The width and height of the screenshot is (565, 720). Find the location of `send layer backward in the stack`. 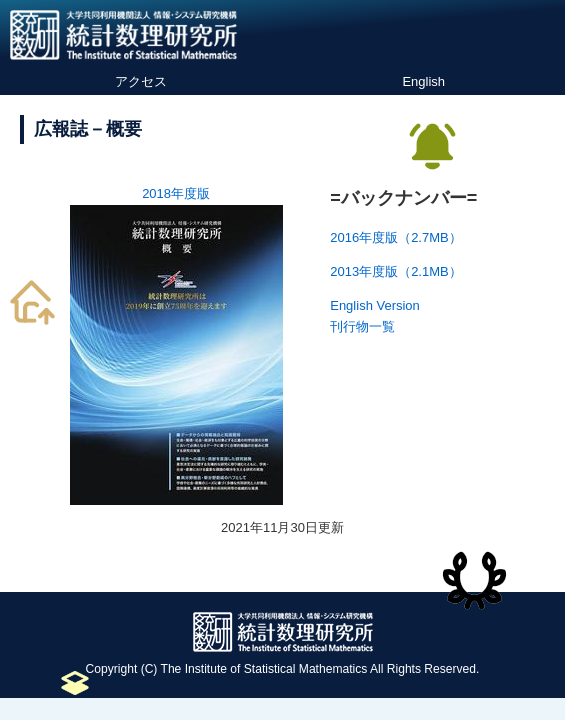

send layer backward in the stack is located at coordinates (75, 683).